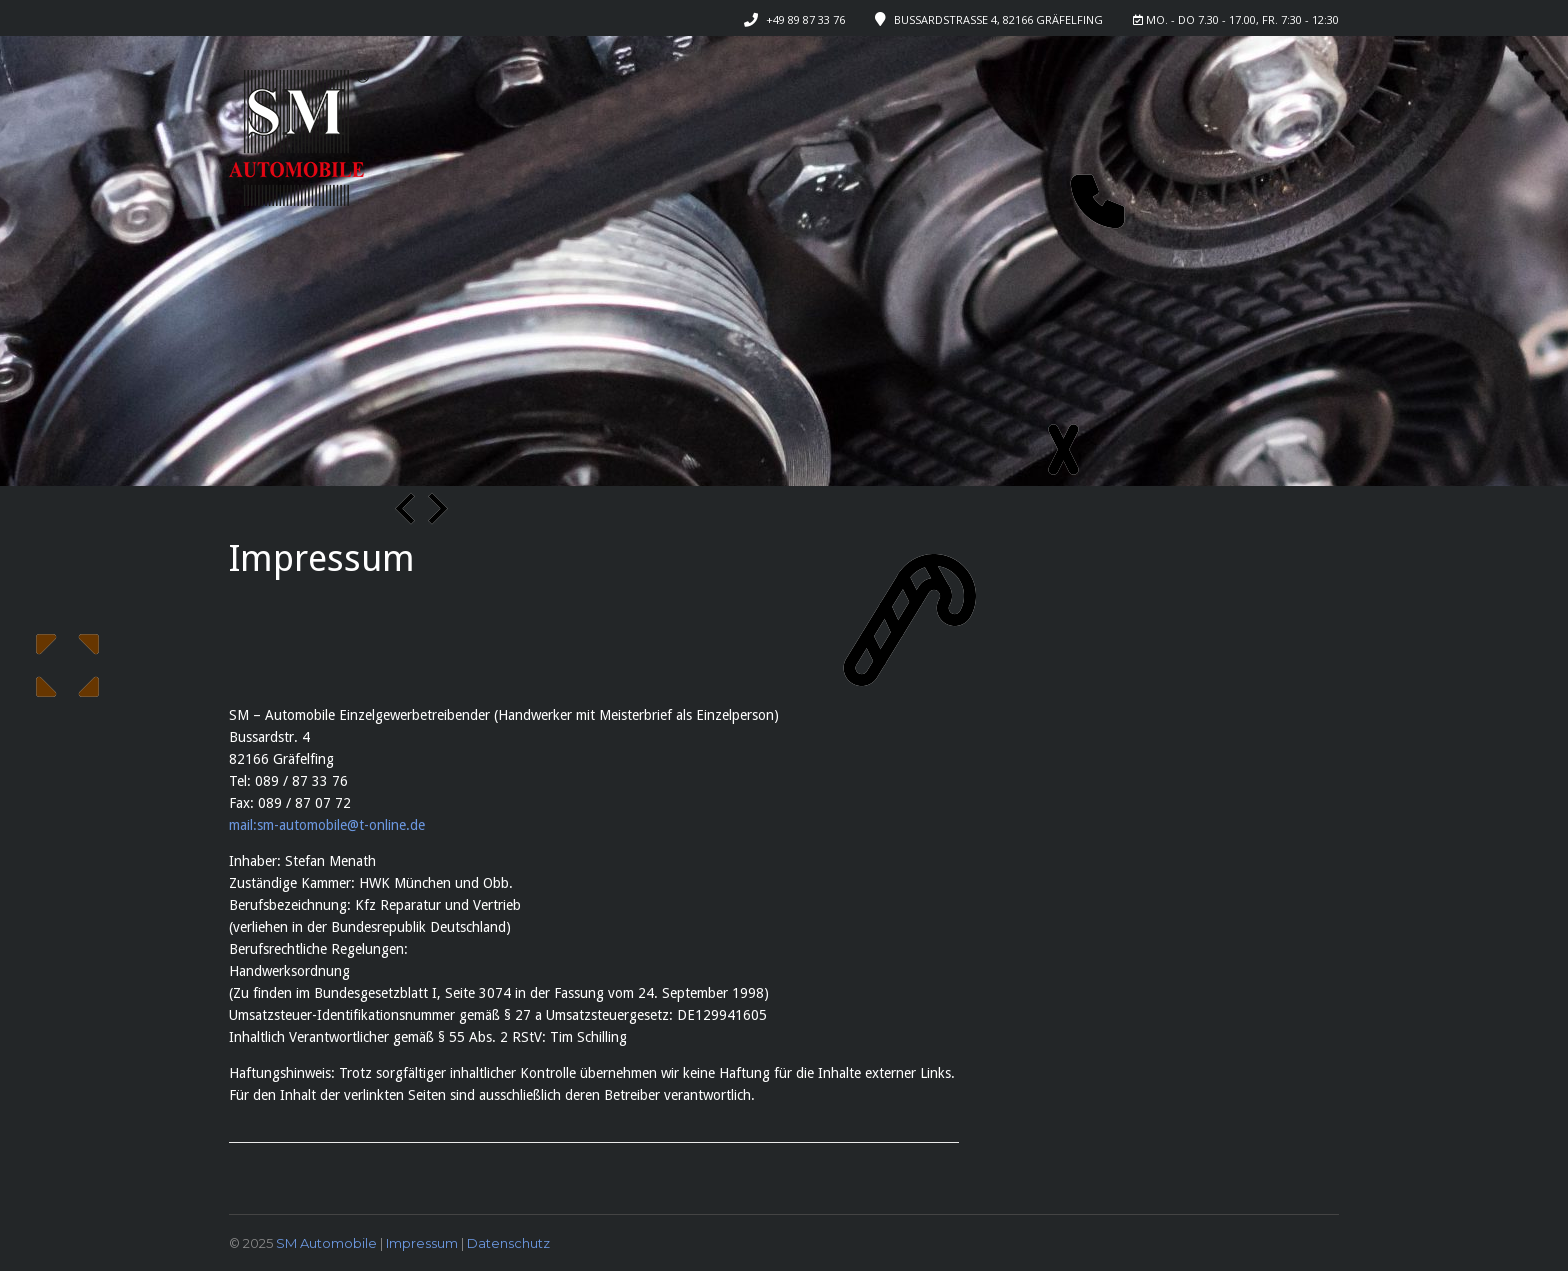 The image size is (1568, 1271). What do you see at coordinates (910, 620) in the screenshot?
I see `indicates holiday or seasonal content` at bounding box center [910, 620].